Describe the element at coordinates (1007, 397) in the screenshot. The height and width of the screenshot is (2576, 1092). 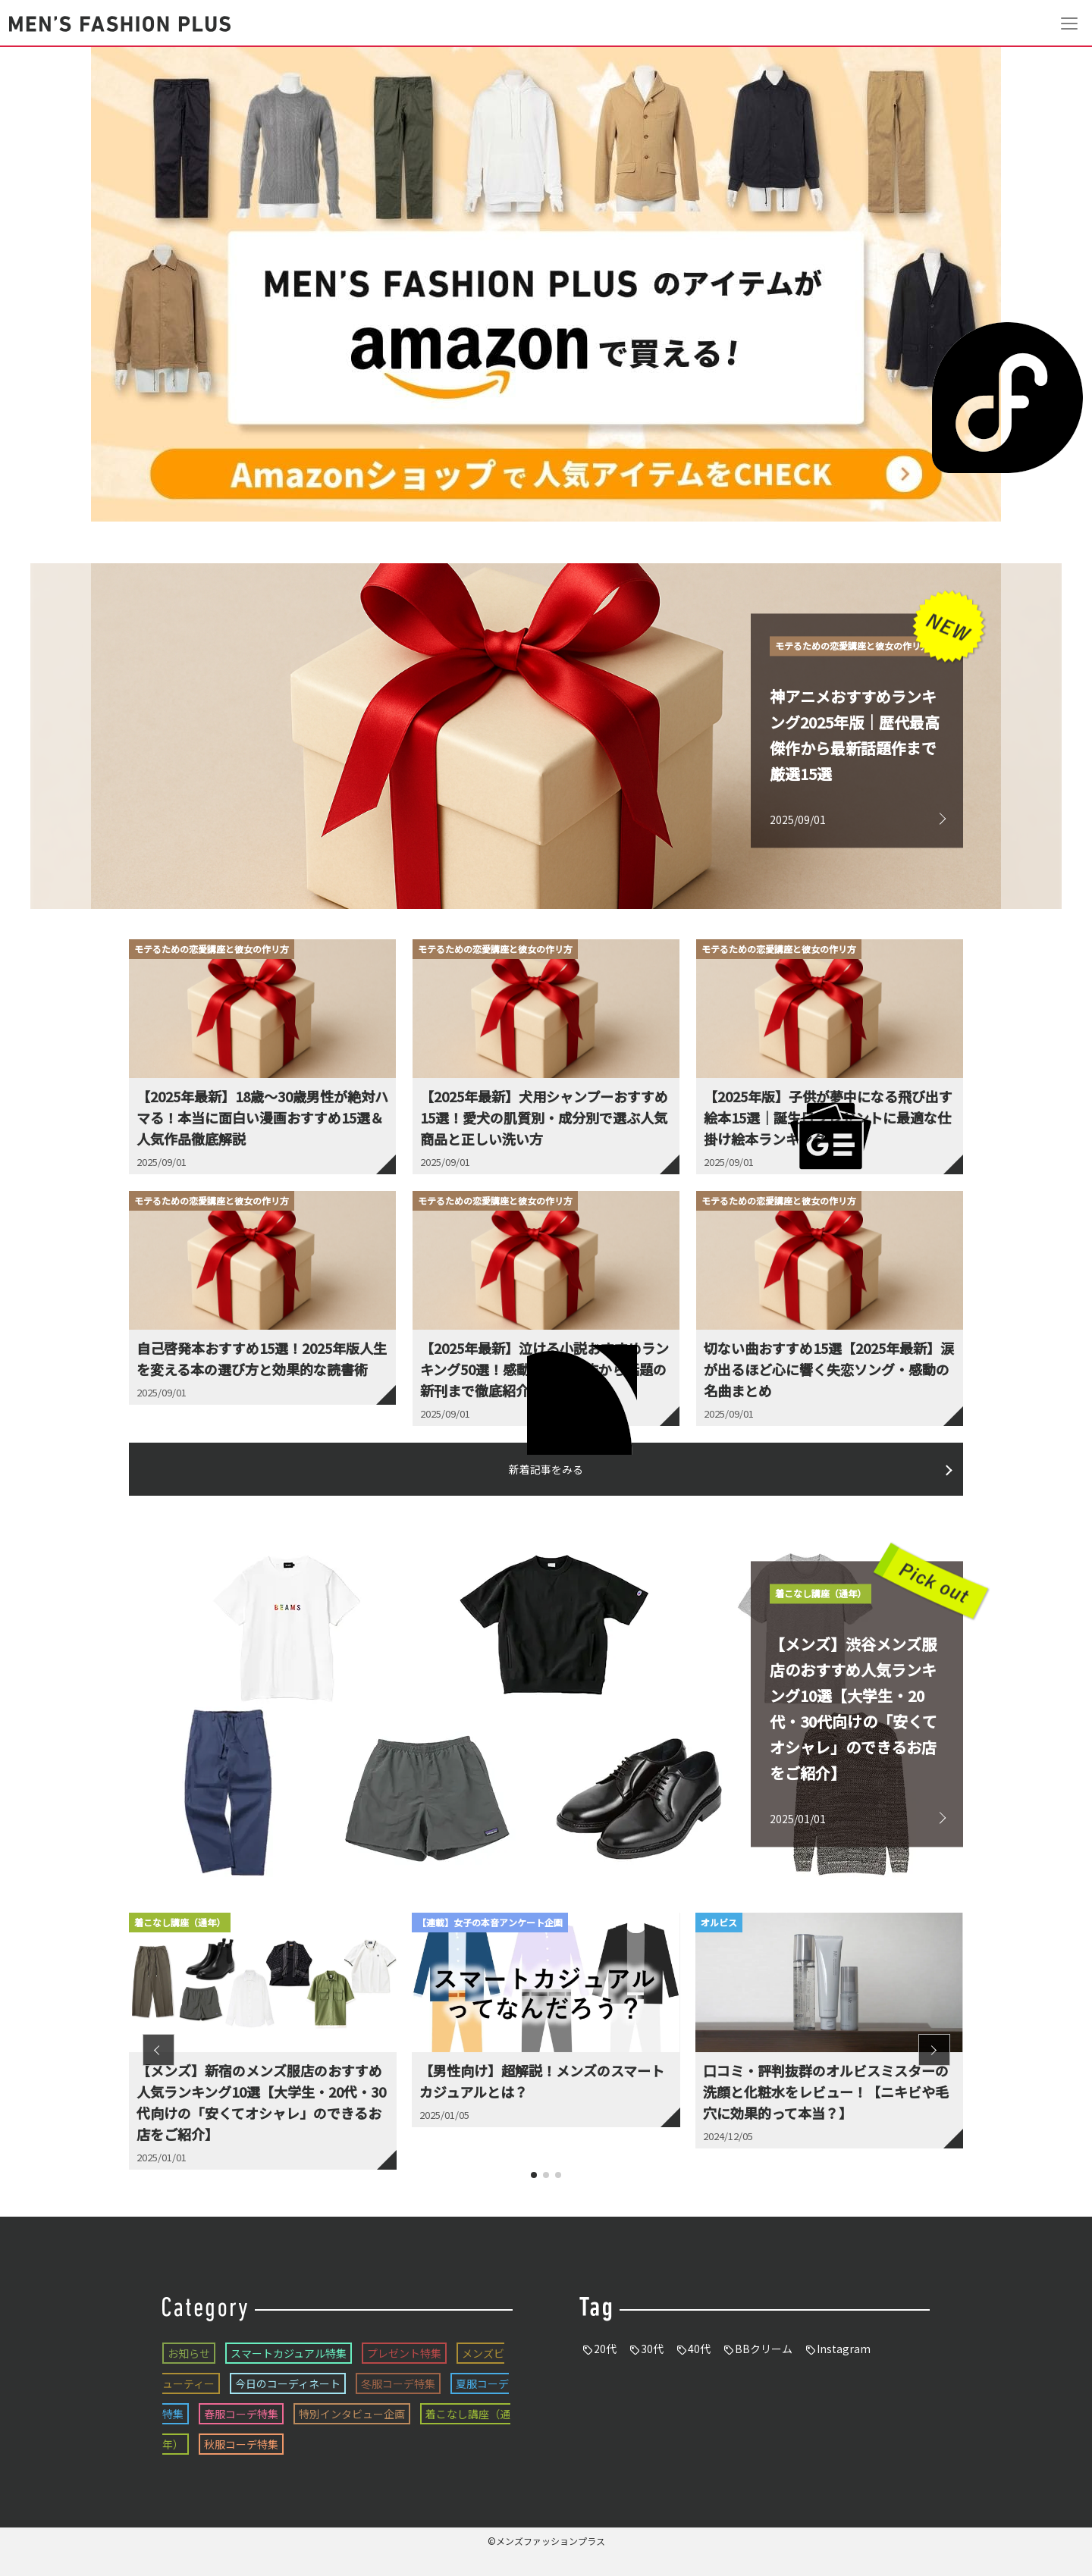
I see `Fedora Linux operating system logo` at that location.